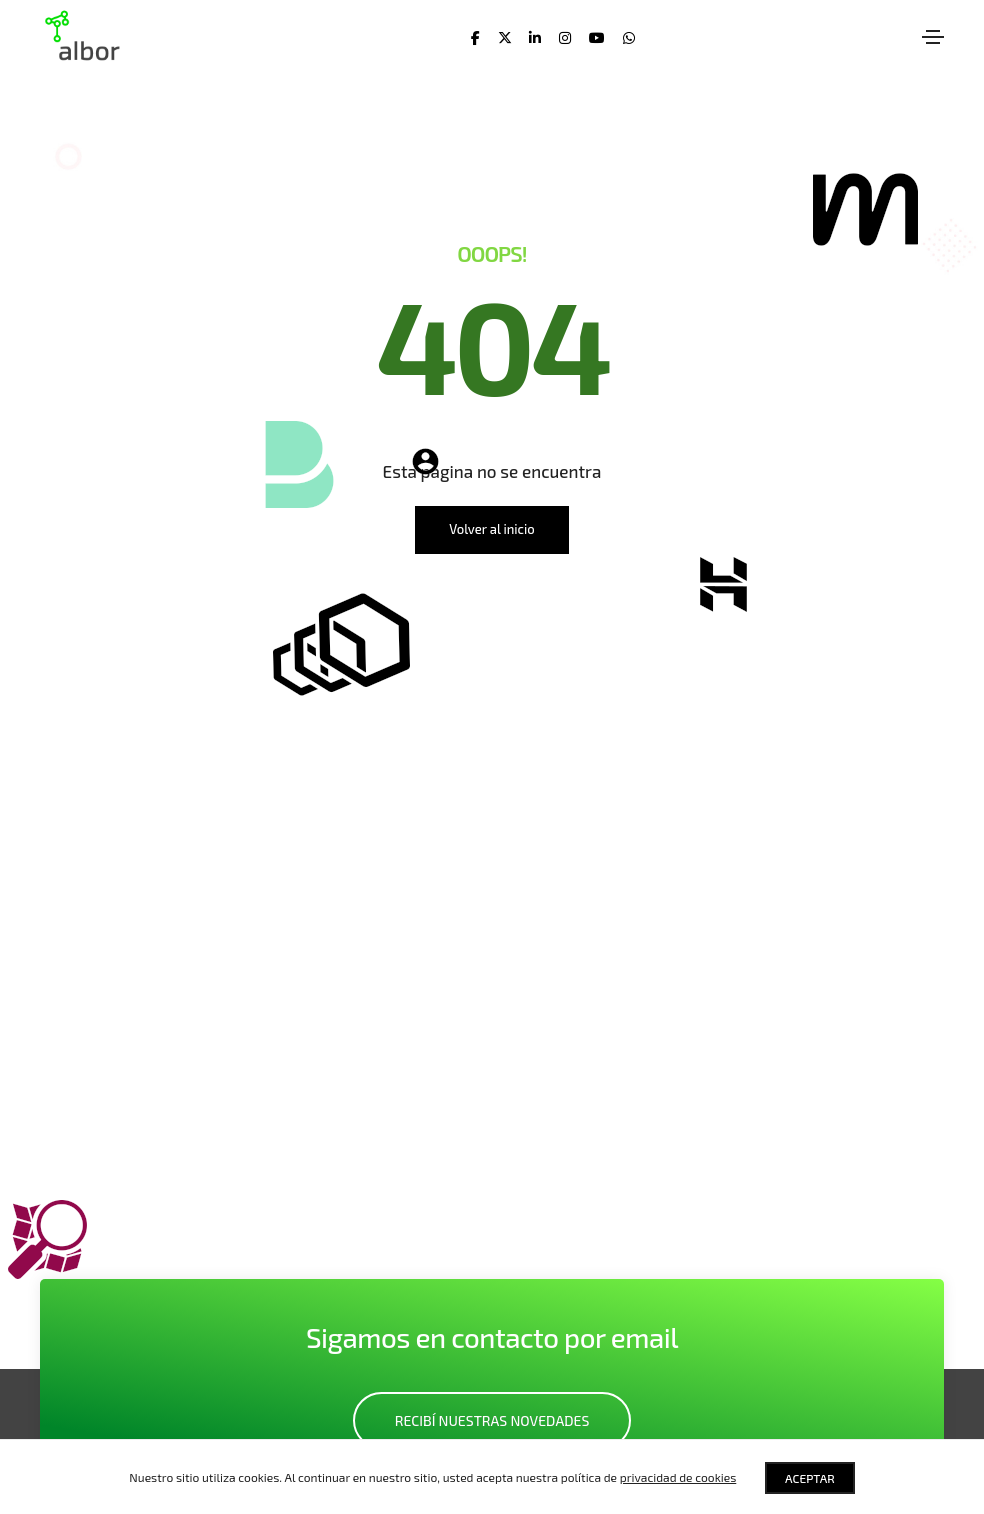  What do you see at coordinates (47, 1239) in the screenshot?
I see `open OpenStreetMap application` at bounding box center [47, 1239].